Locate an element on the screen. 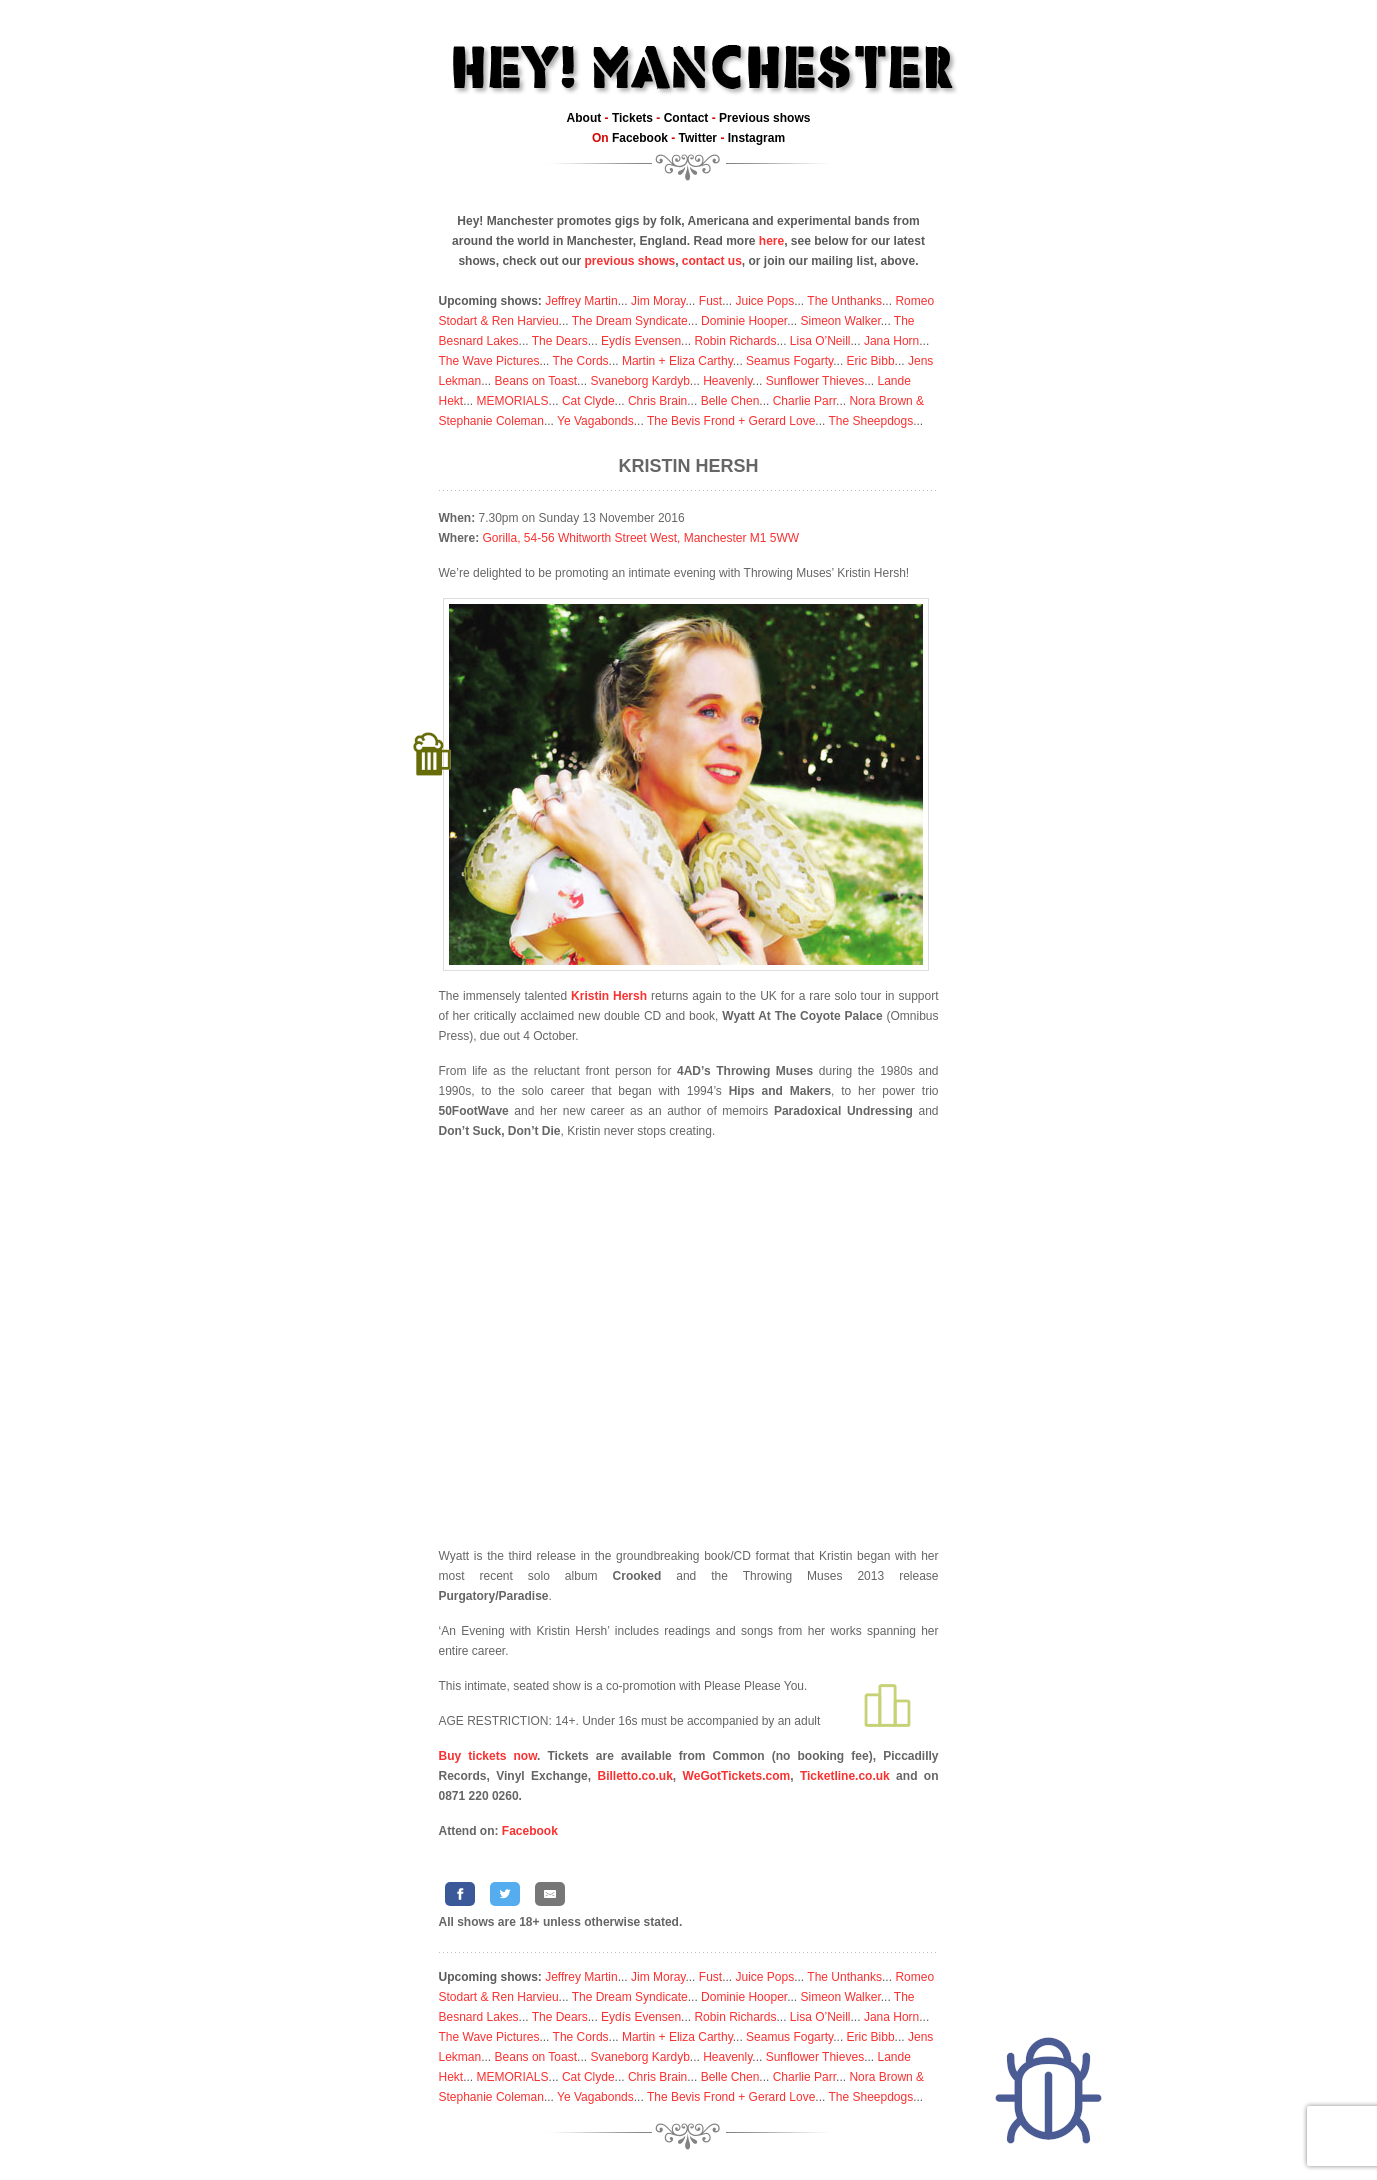 The image size is (1377, 2180). view nearby bars or pubs is located at coordinates (432, 754).